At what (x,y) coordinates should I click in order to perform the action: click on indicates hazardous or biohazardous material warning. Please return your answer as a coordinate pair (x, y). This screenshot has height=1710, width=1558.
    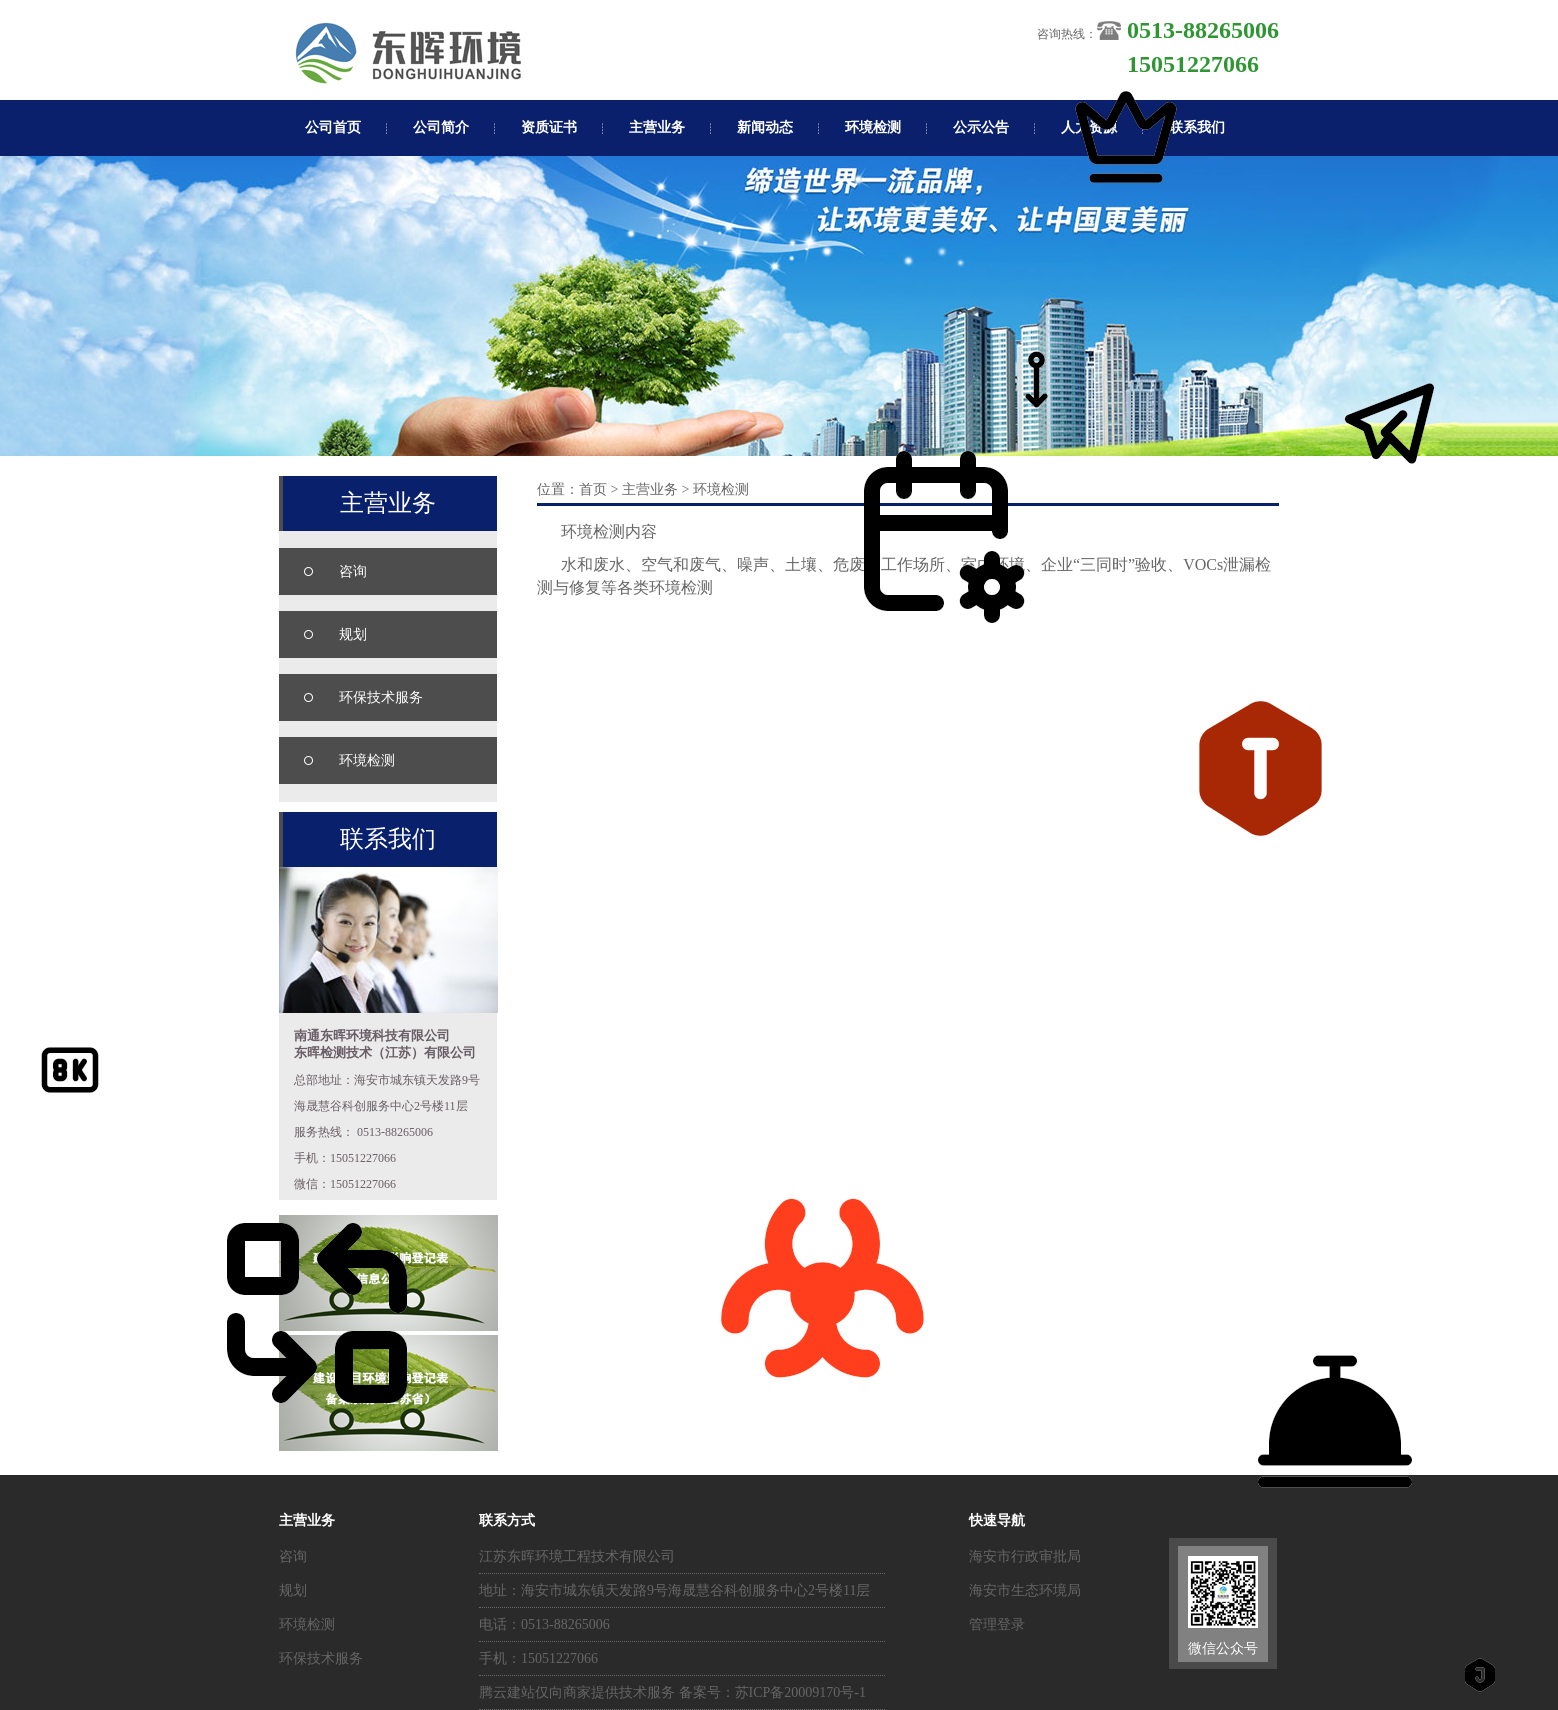
    Looking at the image, I should click on (822, 1294).